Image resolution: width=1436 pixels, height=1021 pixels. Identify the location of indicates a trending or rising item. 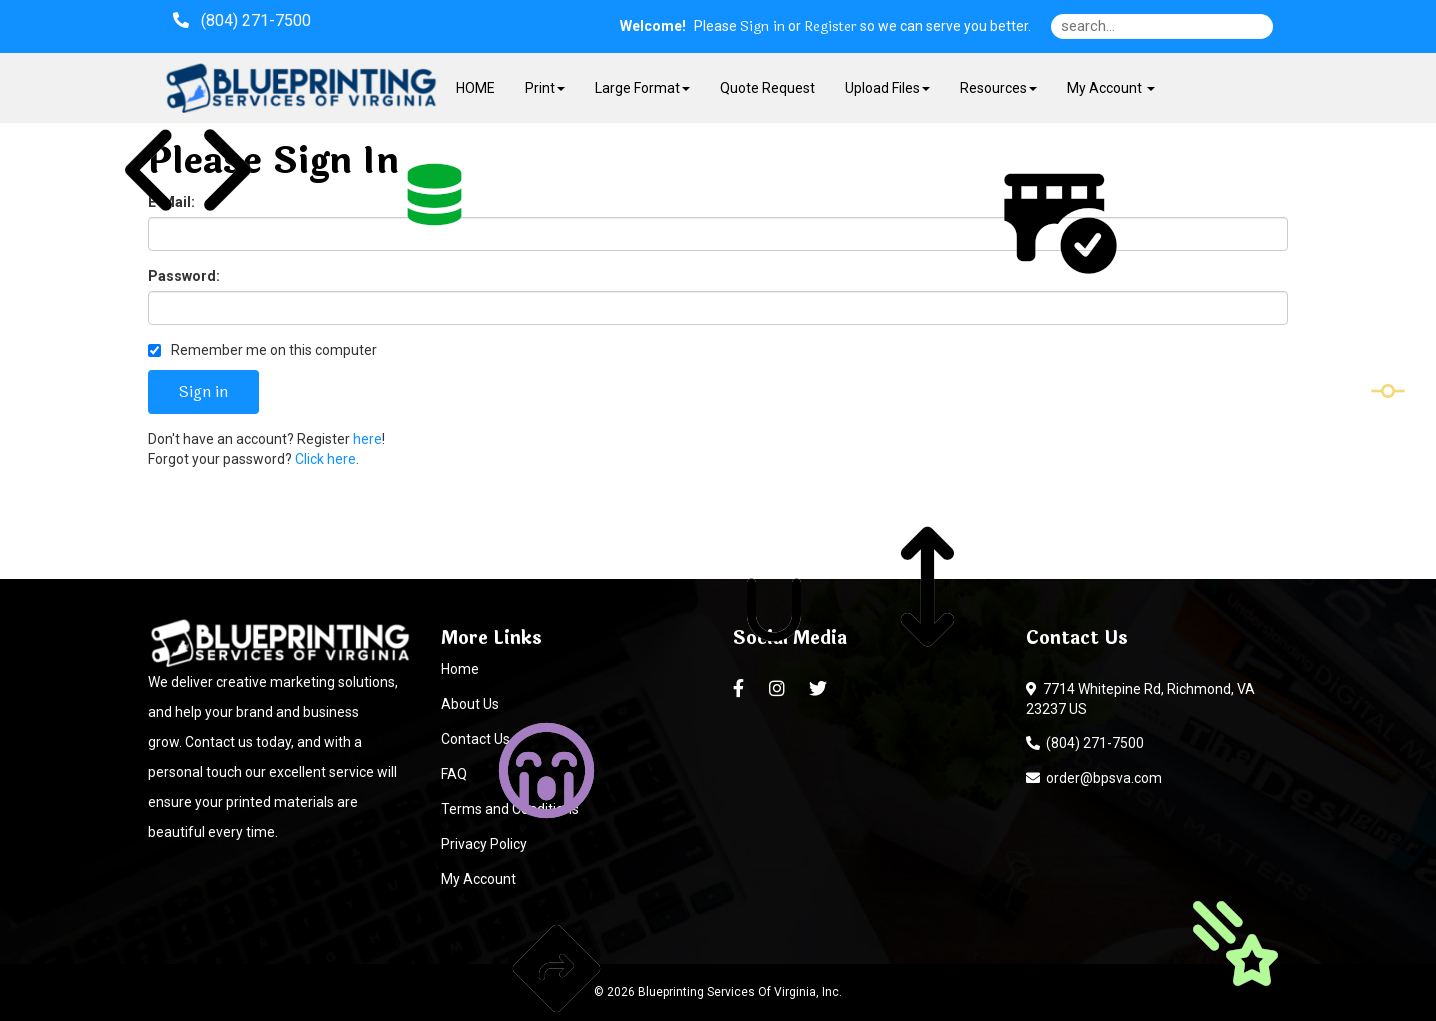
(1235, 943).